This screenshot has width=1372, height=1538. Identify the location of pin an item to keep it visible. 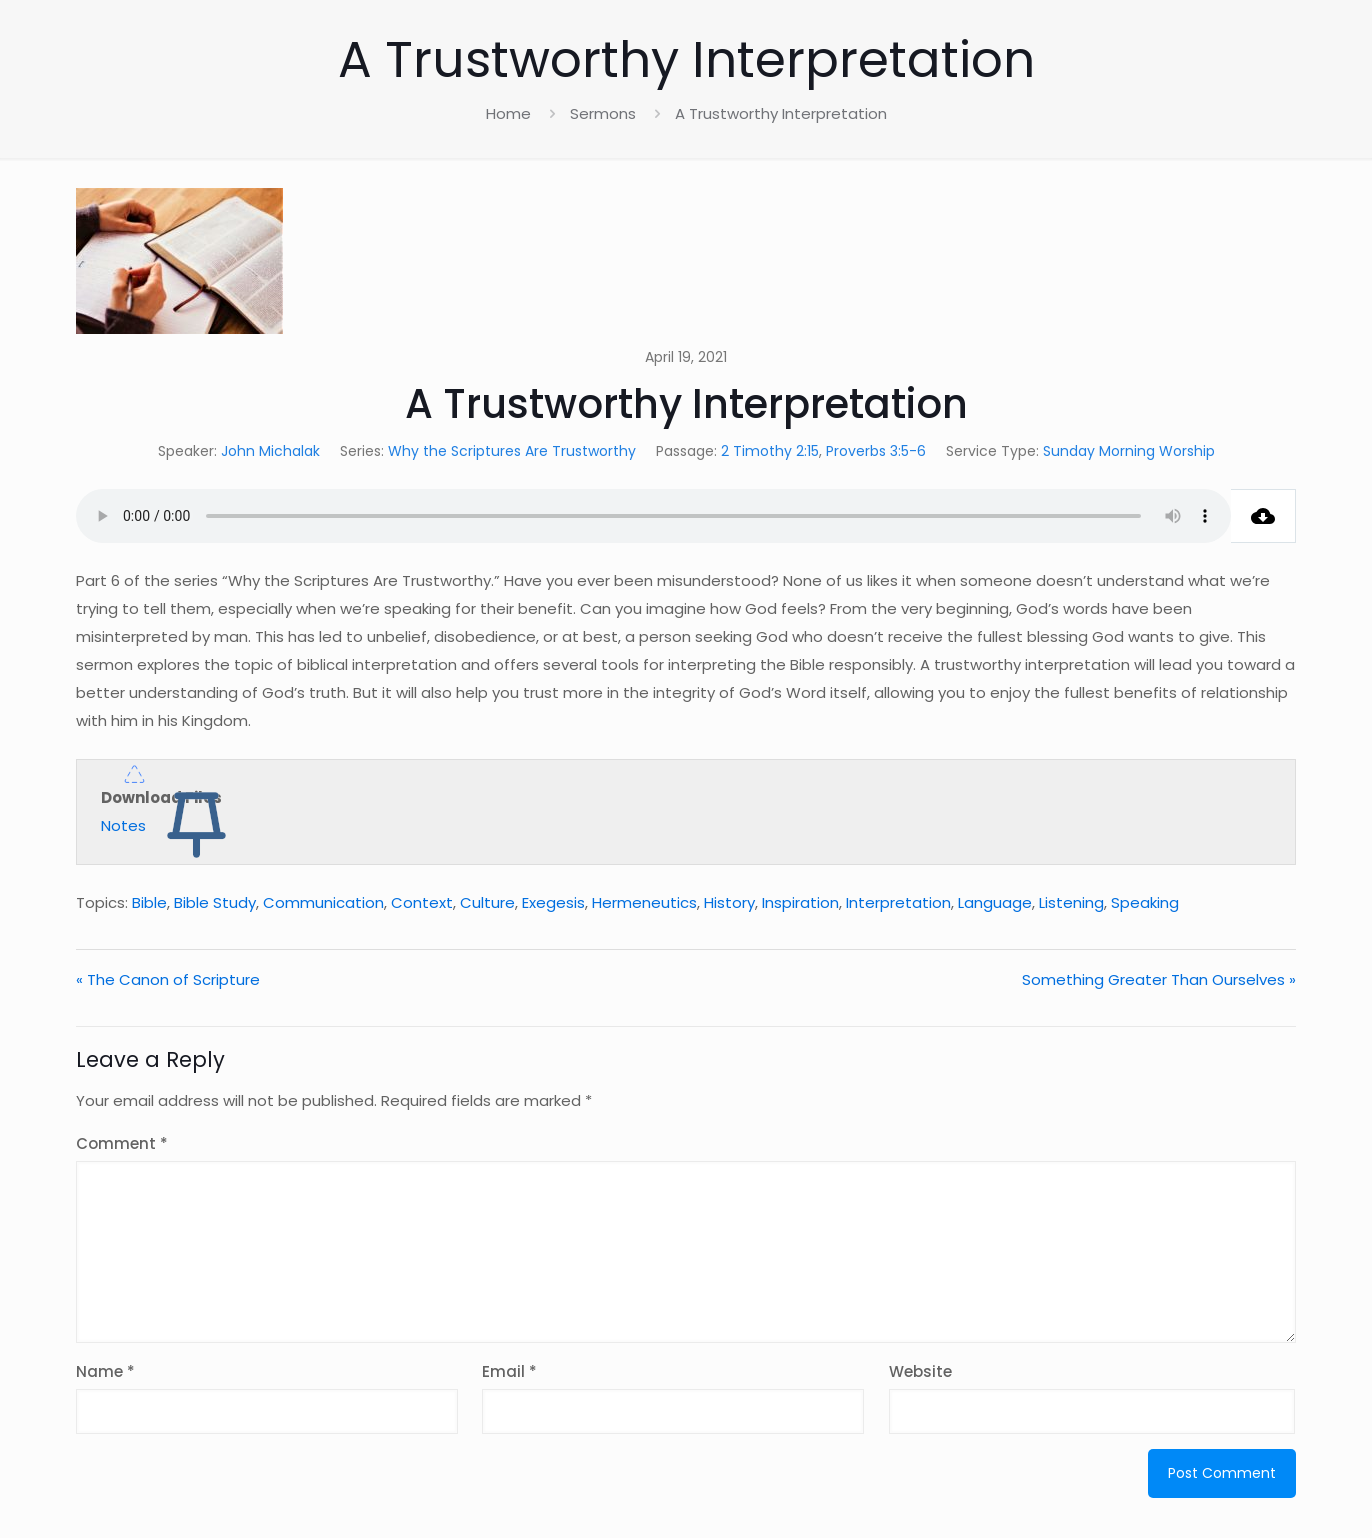
(196, 821).